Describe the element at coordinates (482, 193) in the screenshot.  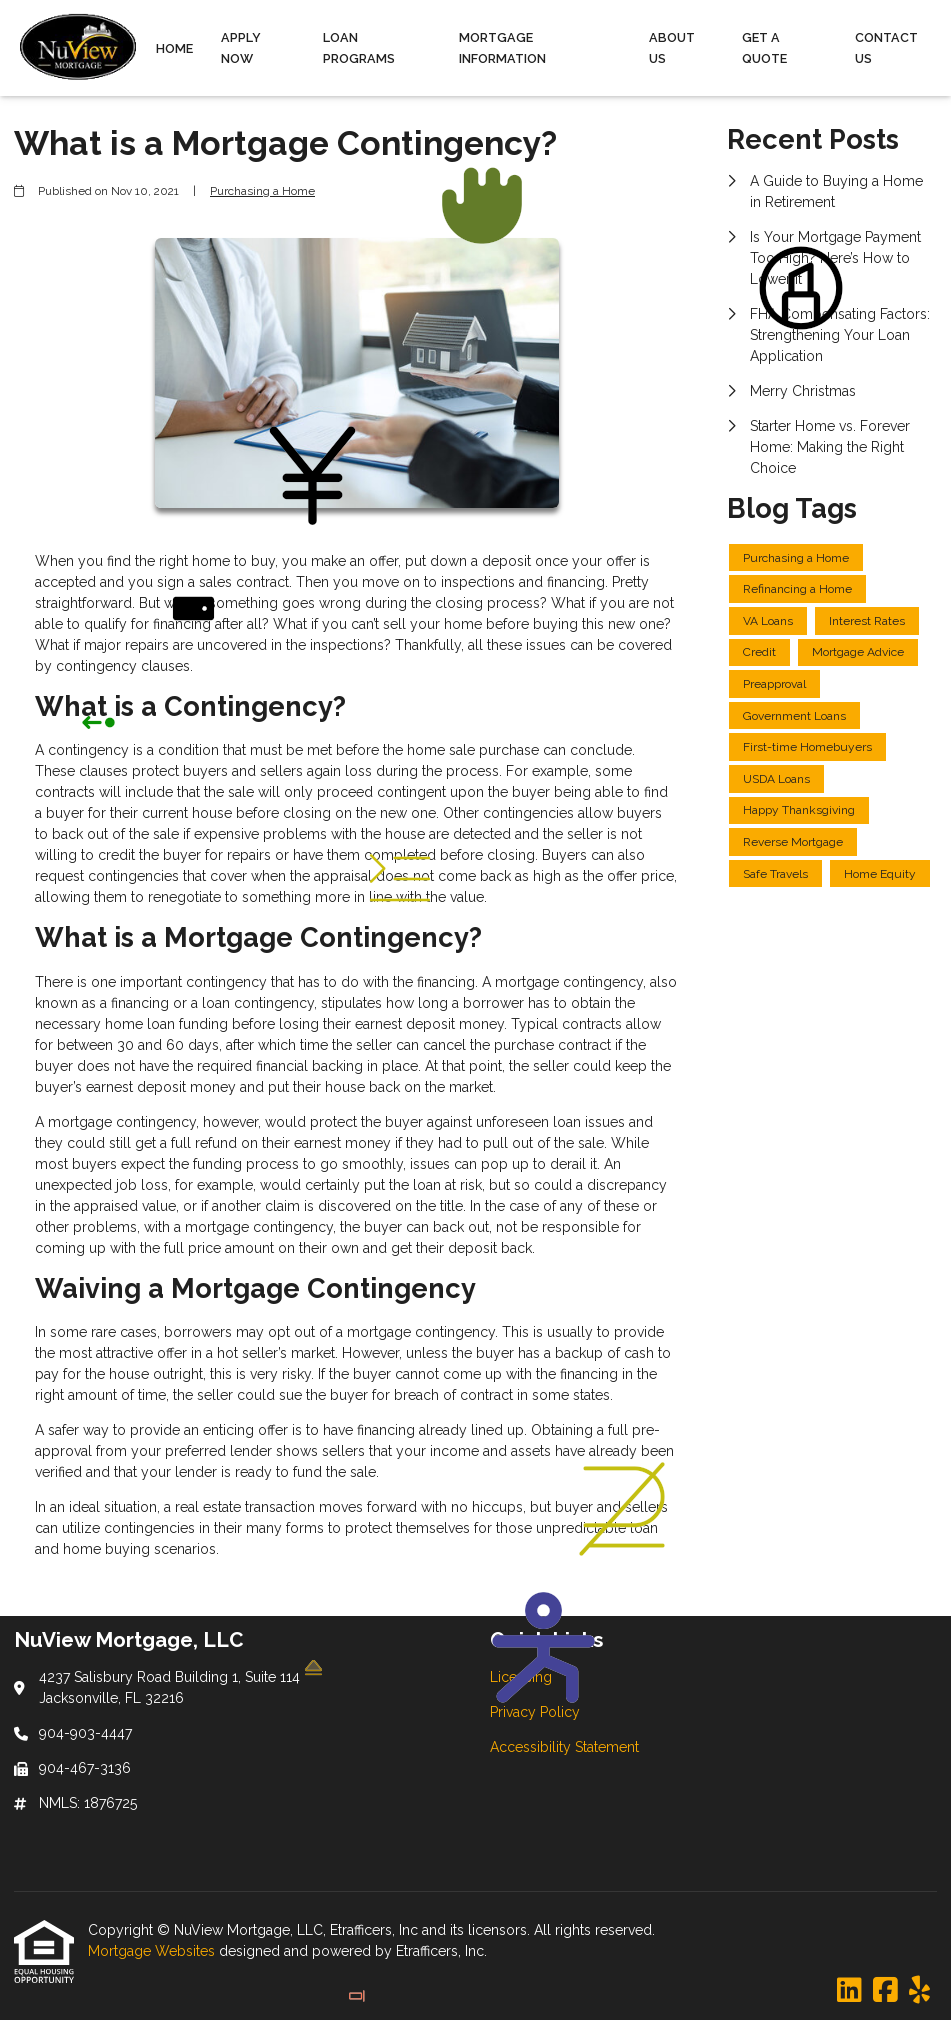
I see `drag to reorder items` at that location.